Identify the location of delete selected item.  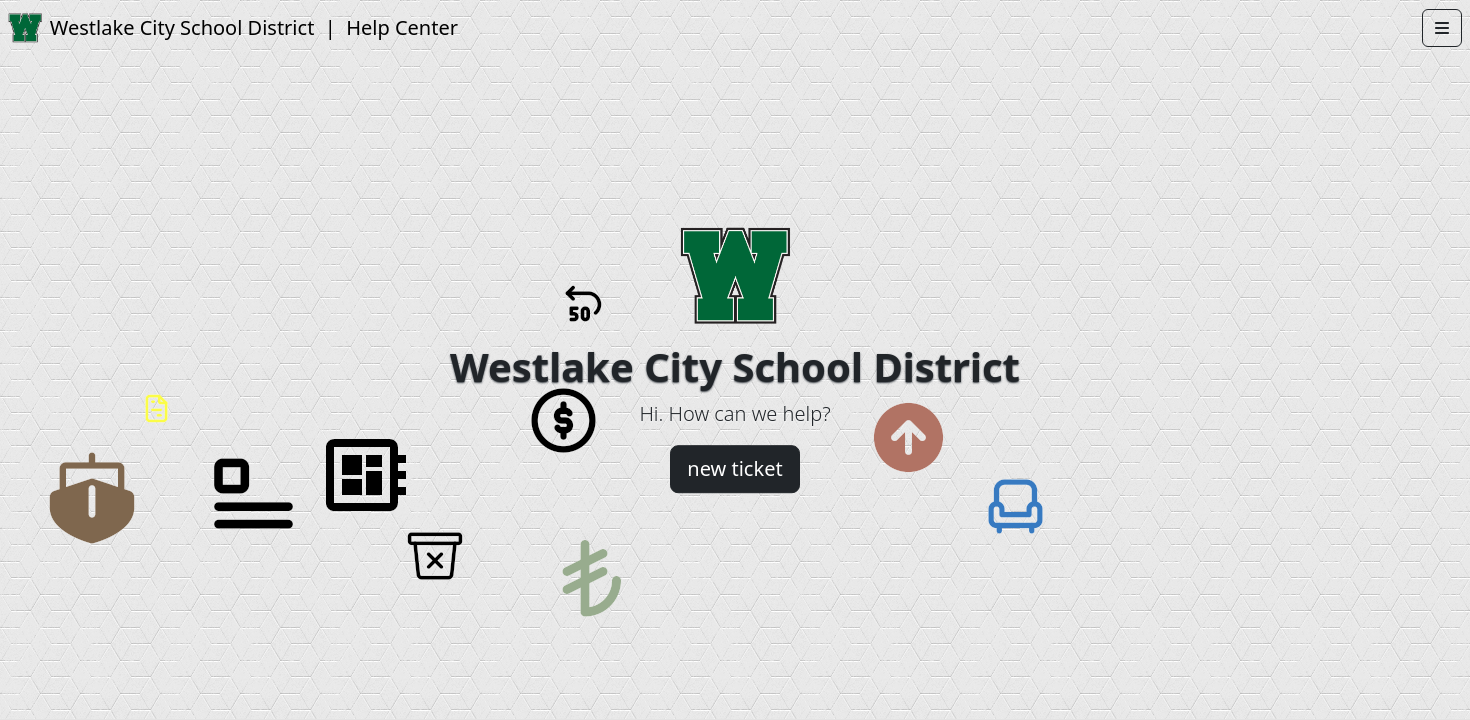
(435, 556).